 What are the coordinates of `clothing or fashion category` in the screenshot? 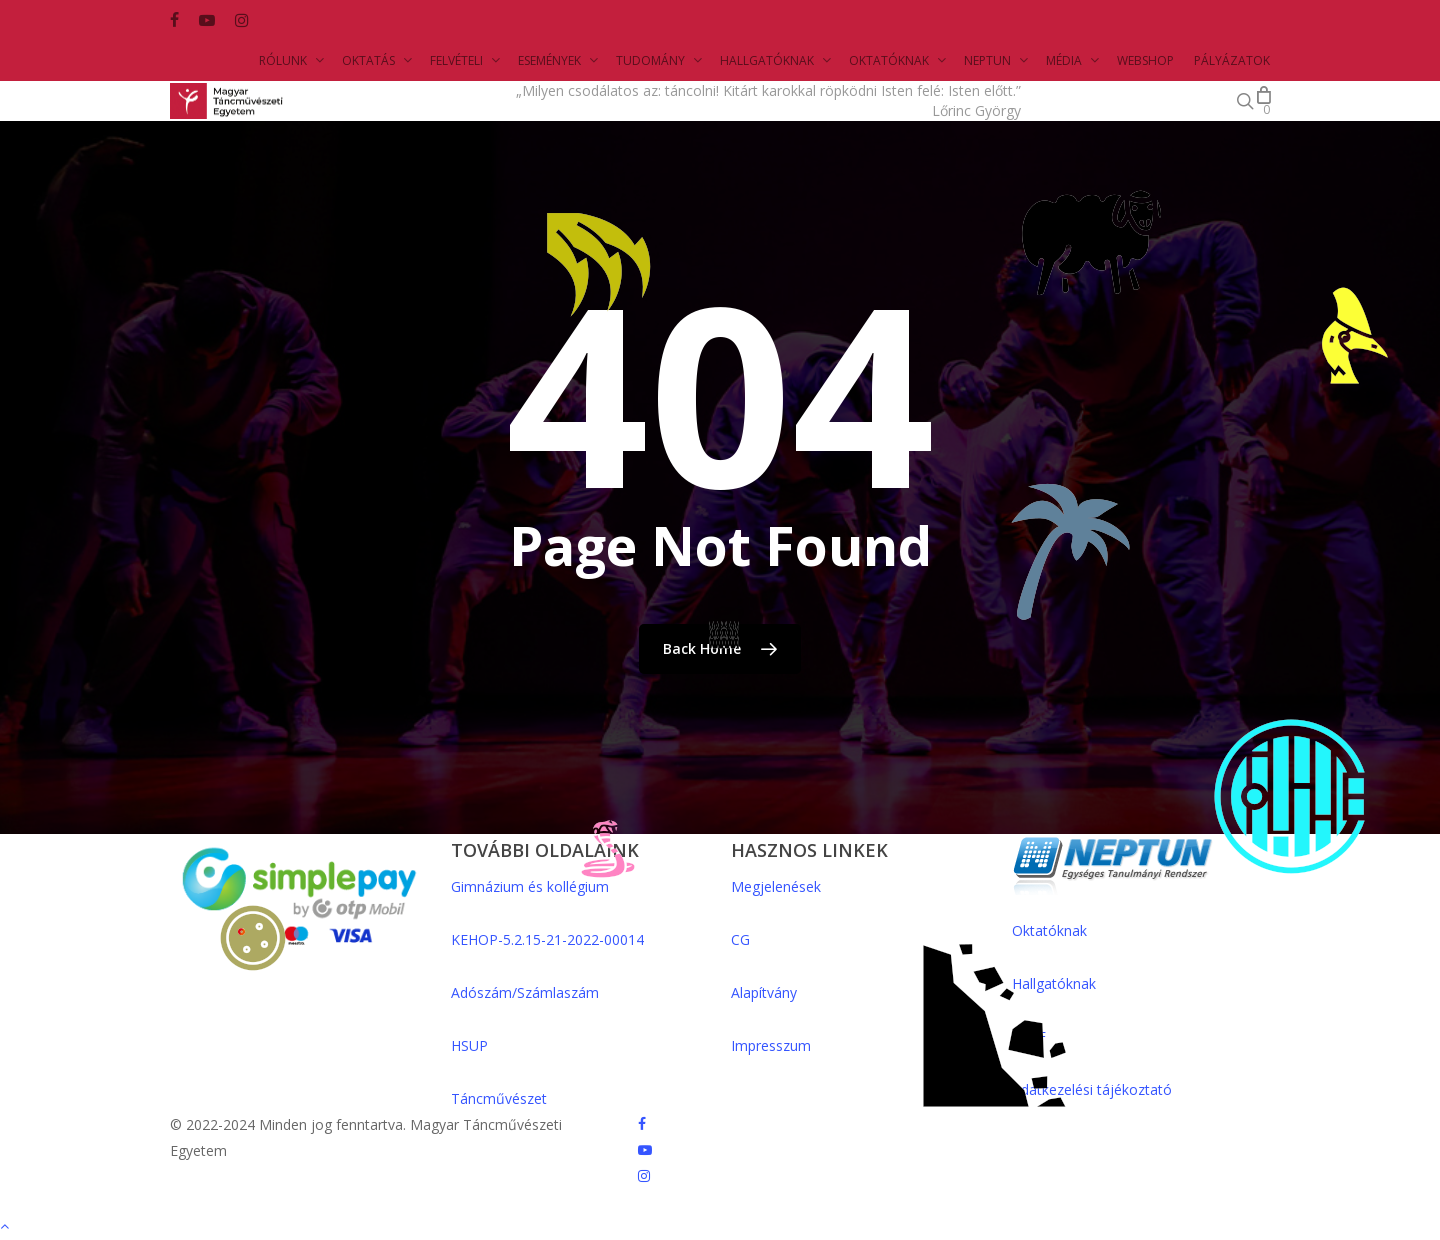 It's located at (253, 938).